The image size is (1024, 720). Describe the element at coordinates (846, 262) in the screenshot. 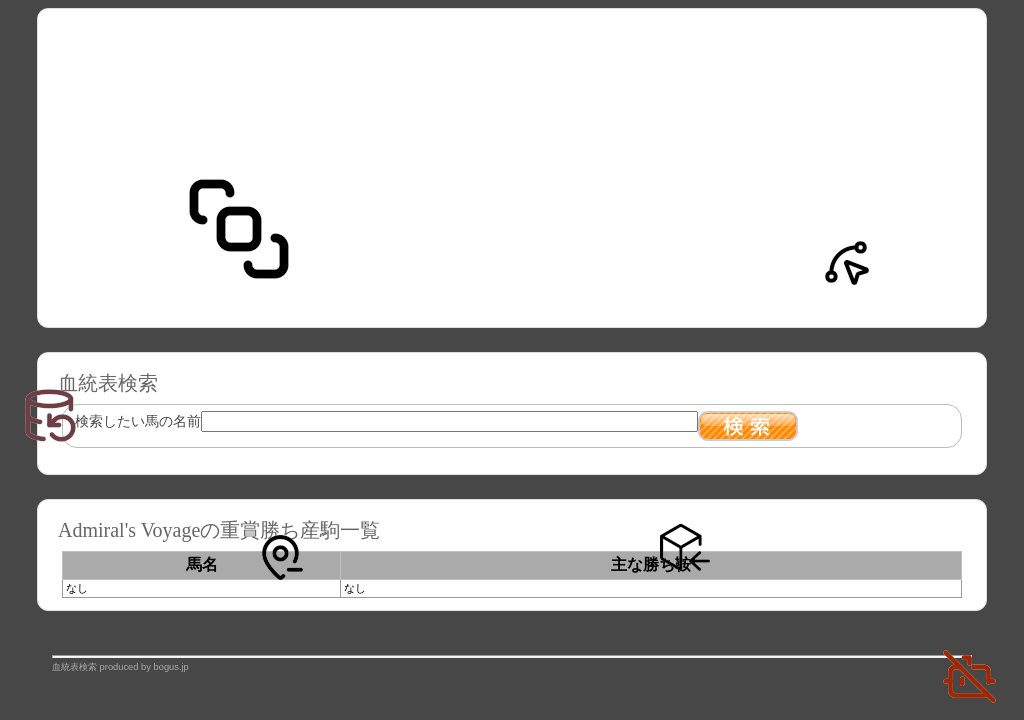

I see `edit or manipulate a vector path` at that location.